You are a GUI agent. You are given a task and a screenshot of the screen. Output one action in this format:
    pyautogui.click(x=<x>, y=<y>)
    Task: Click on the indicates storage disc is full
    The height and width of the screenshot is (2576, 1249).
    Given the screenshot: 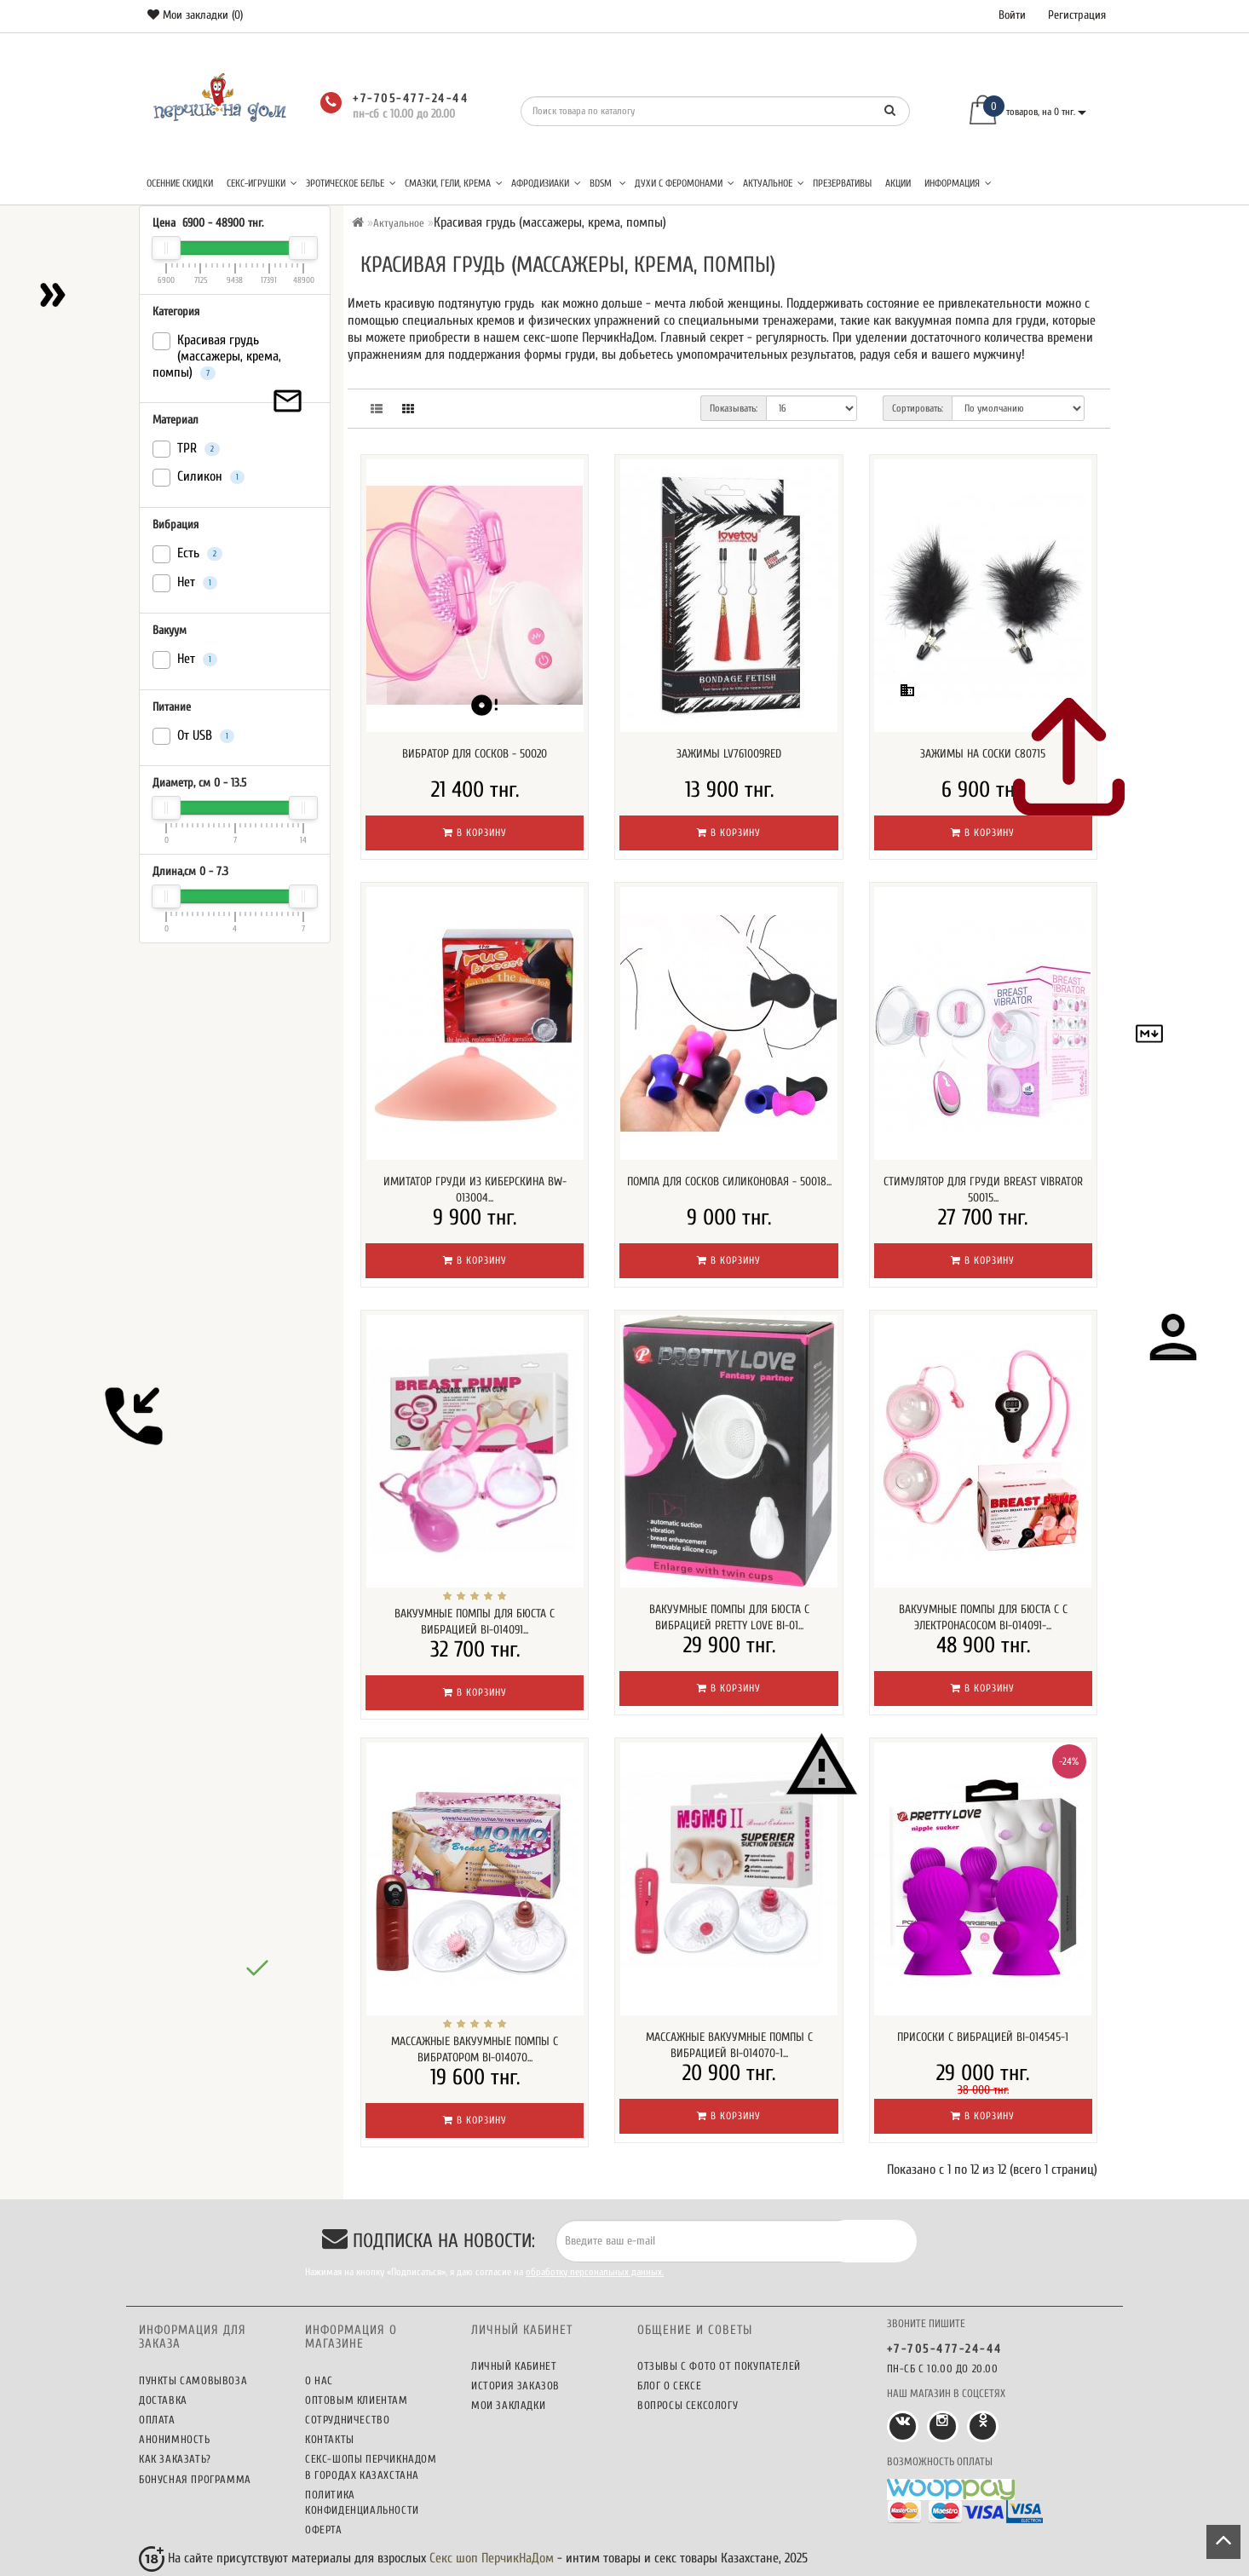 What is the action you would take?
    pyautogui.click(x=484, y=705)
    